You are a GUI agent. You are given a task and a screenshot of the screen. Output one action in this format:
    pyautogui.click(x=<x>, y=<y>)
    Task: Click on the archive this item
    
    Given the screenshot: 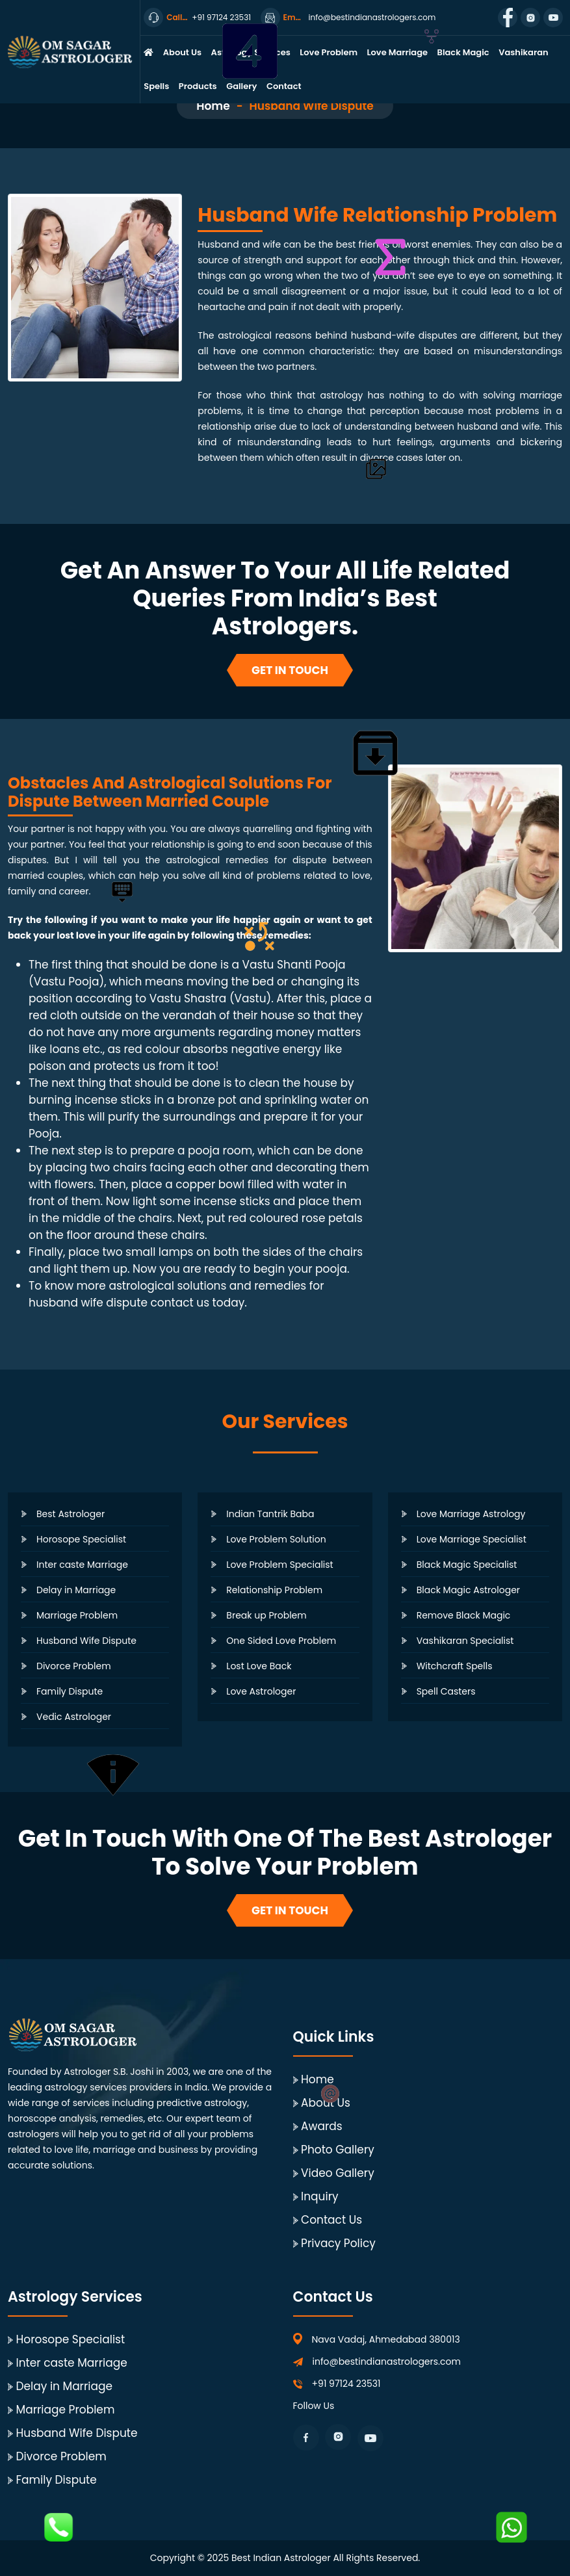 What is the action you would take?
    pyautogui.click(x=375, y=753)
    